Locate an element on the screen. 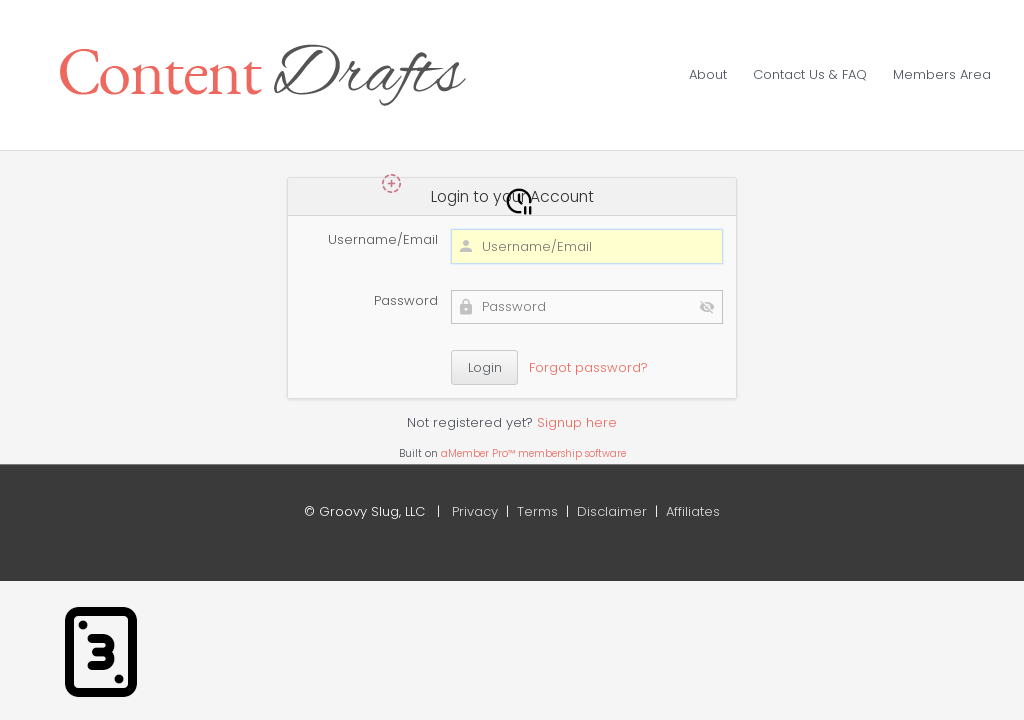  add a new item or element is located at coordinates (391, 183).